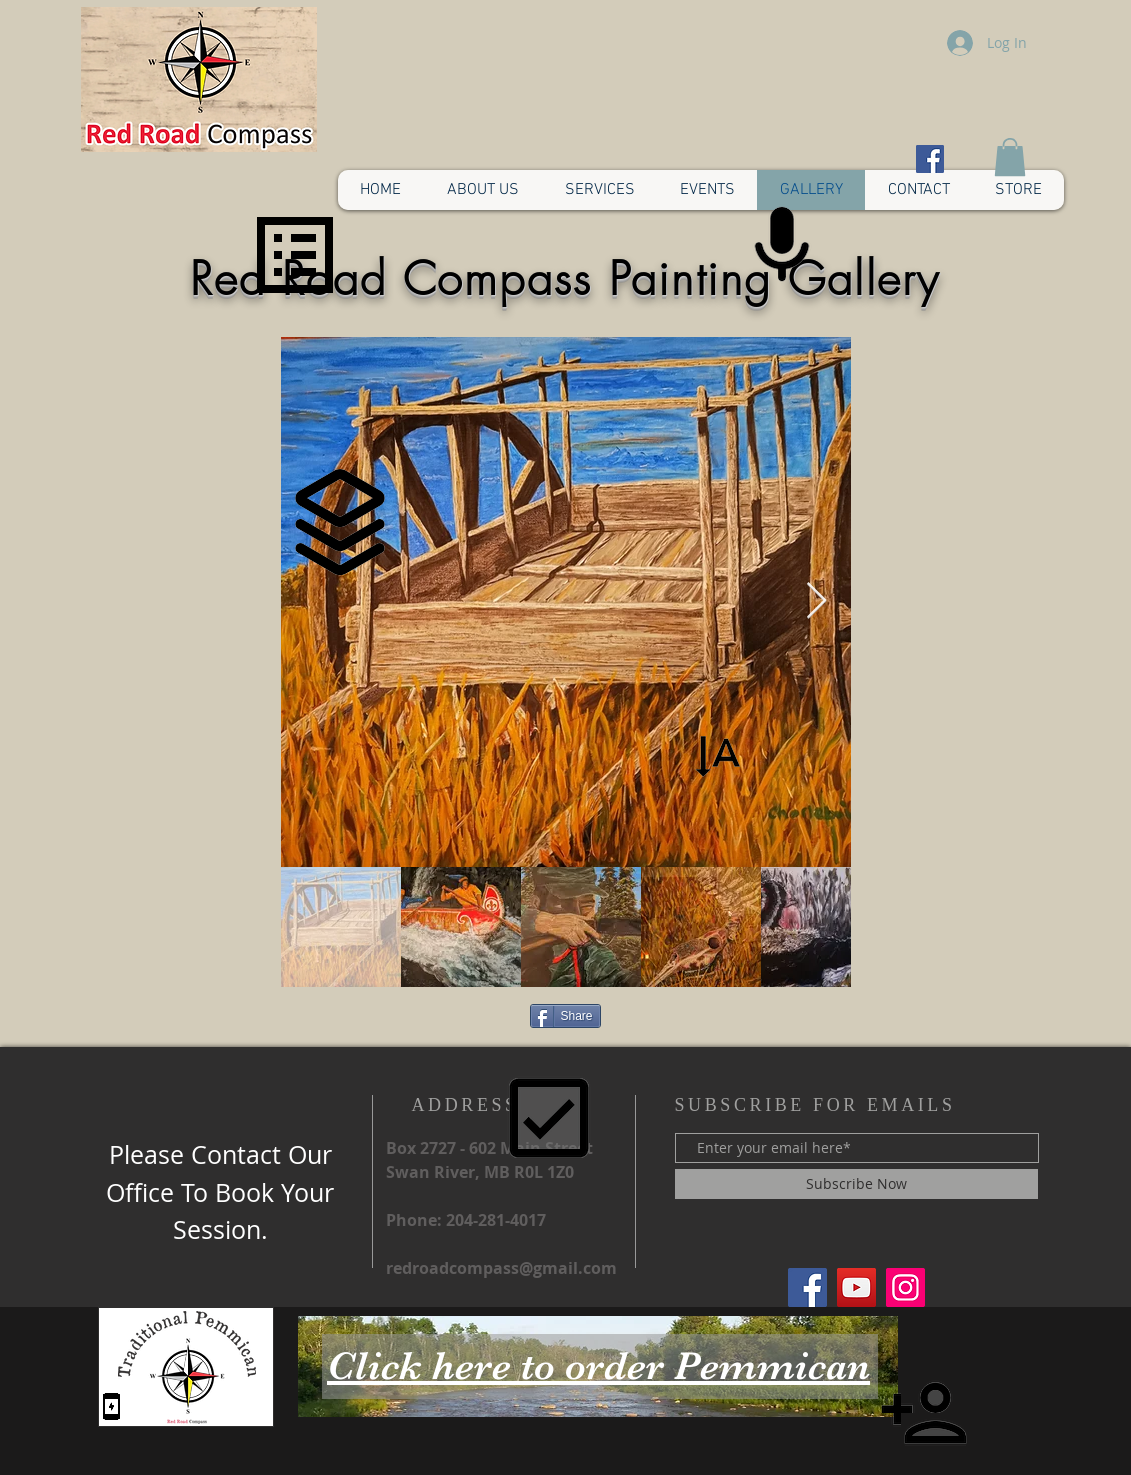 This screenshot has width=1131, height=1475. Describe the element at coordinates (340, 523) in the screenshot. I see `view stacked layers or items` at that location.